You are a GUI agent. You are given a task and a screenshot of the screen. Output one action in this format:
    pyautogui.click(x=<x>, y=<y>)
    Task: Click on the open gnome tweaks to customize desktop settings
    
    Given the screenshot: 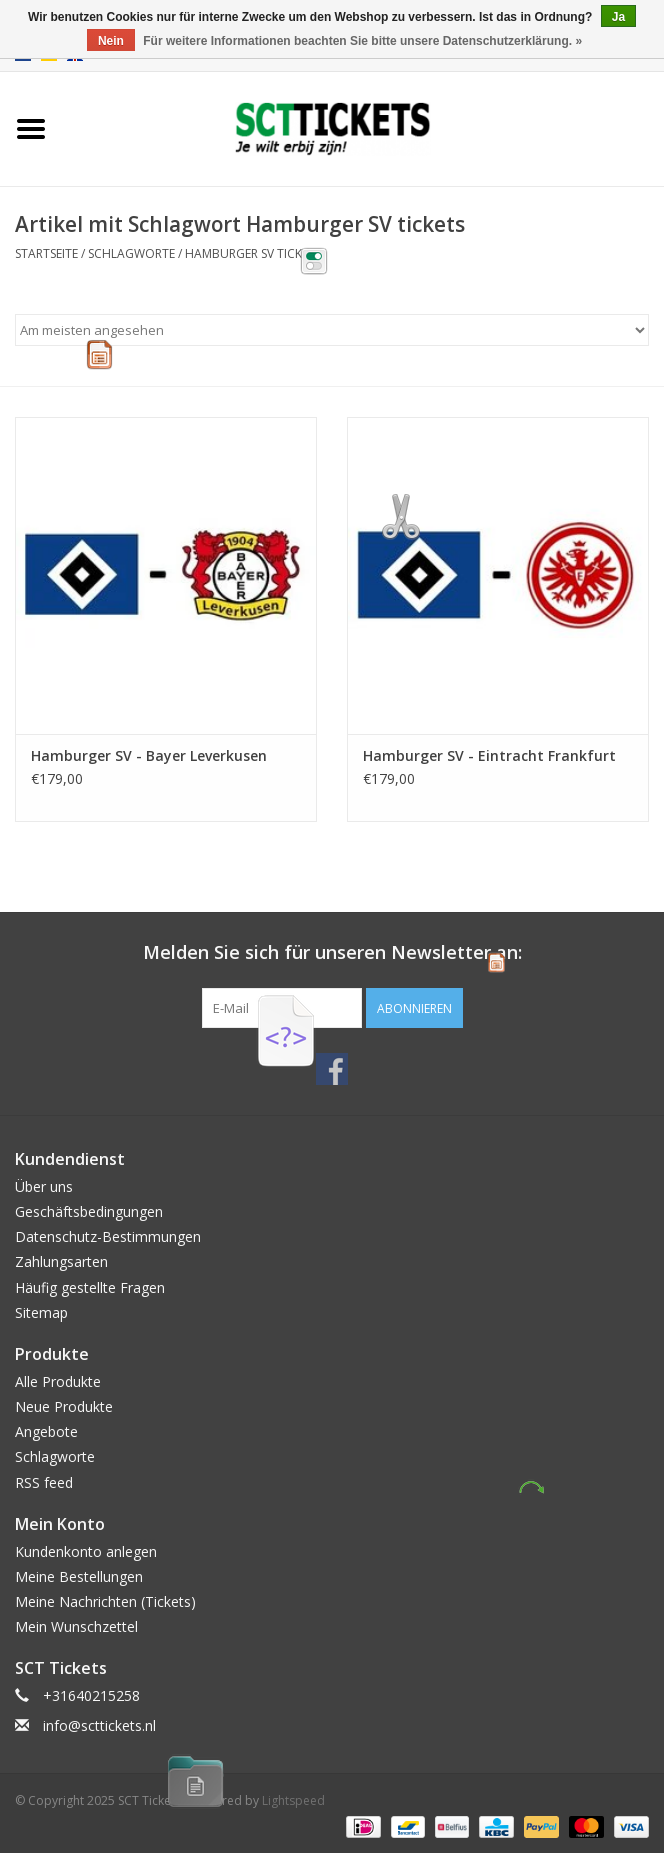 What is the action you would take?
    pyautogui.click(x=314, y=261)
    